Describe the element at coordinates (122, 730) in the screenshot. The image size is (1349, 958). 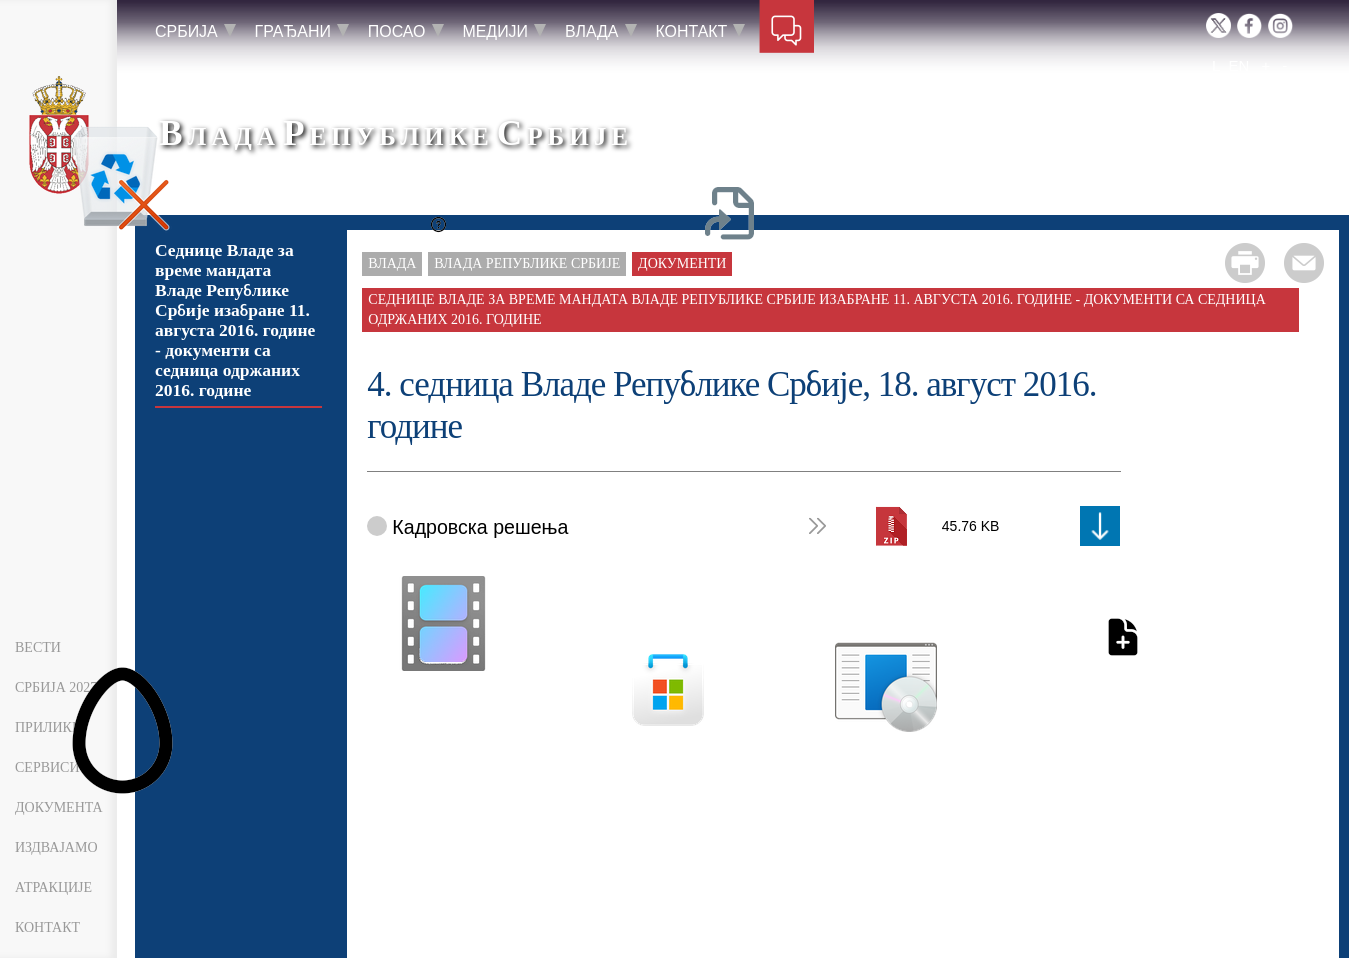
I see `indicates egg or egg-containing ingredients in food items` at that location.